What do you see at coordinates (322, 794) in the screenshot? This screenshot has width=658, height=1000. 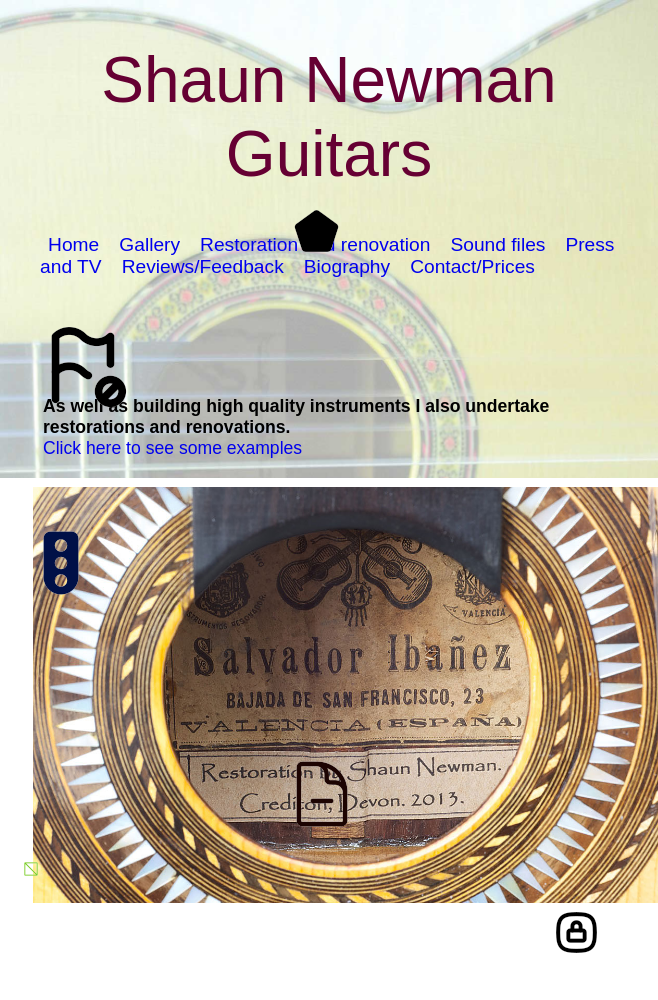 I see `remove content from a document` at bounding box center [322, 794].